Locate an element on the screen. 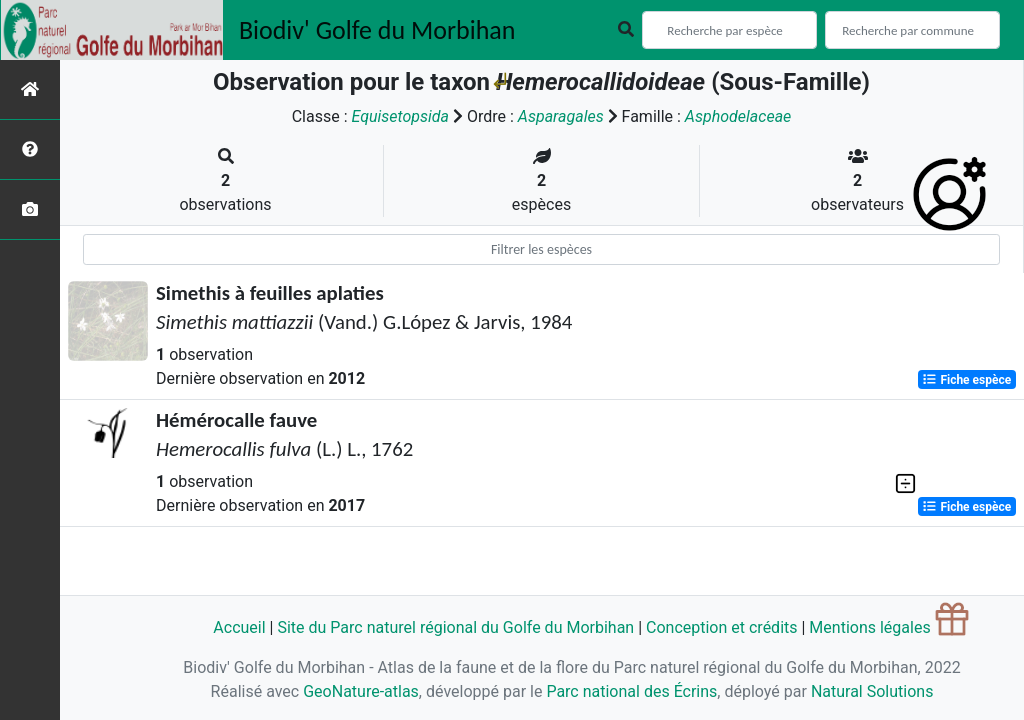  access user profile settings is located at coordinates (949, 194).